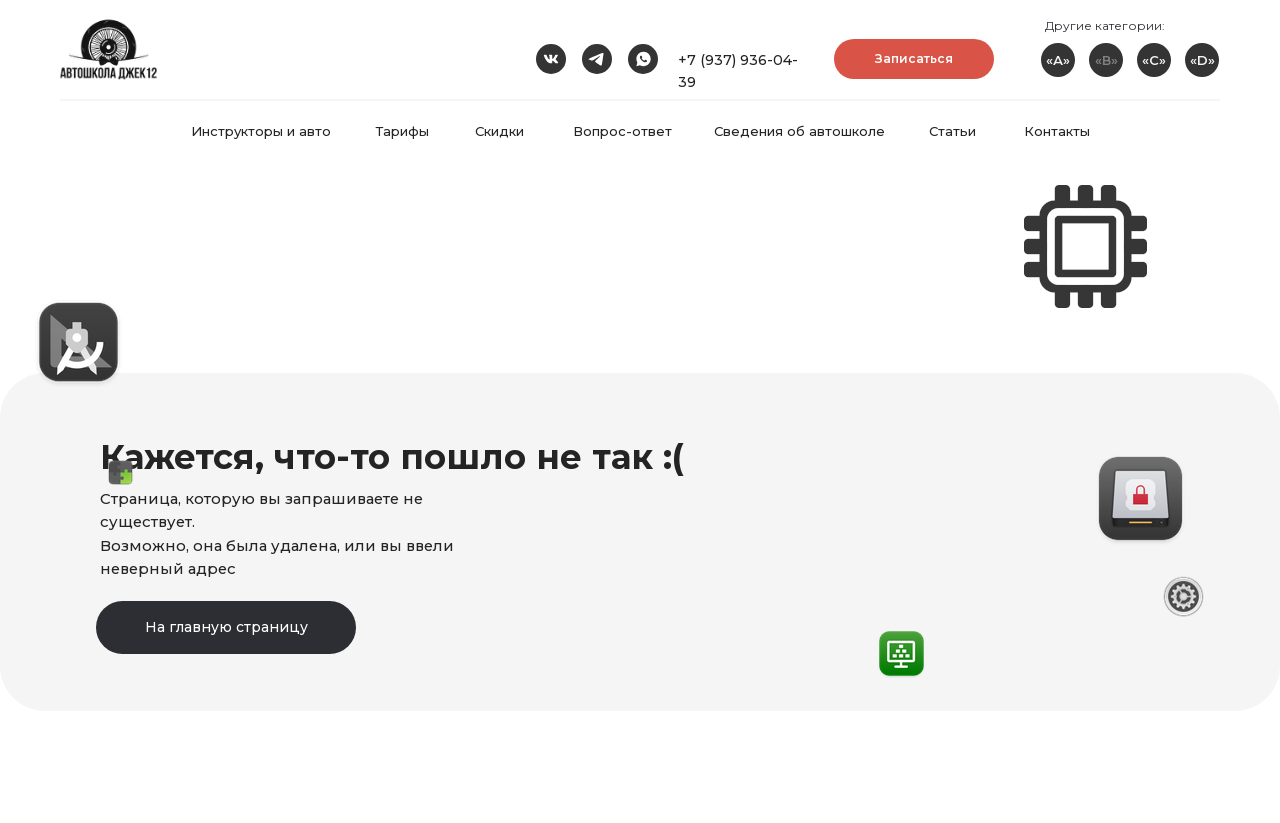 Image resolution: width=1280 pixels, height=823 pixels. Describe the element at coordinates (1183, 596) in the screenshot. I see `open system settings` at that location.